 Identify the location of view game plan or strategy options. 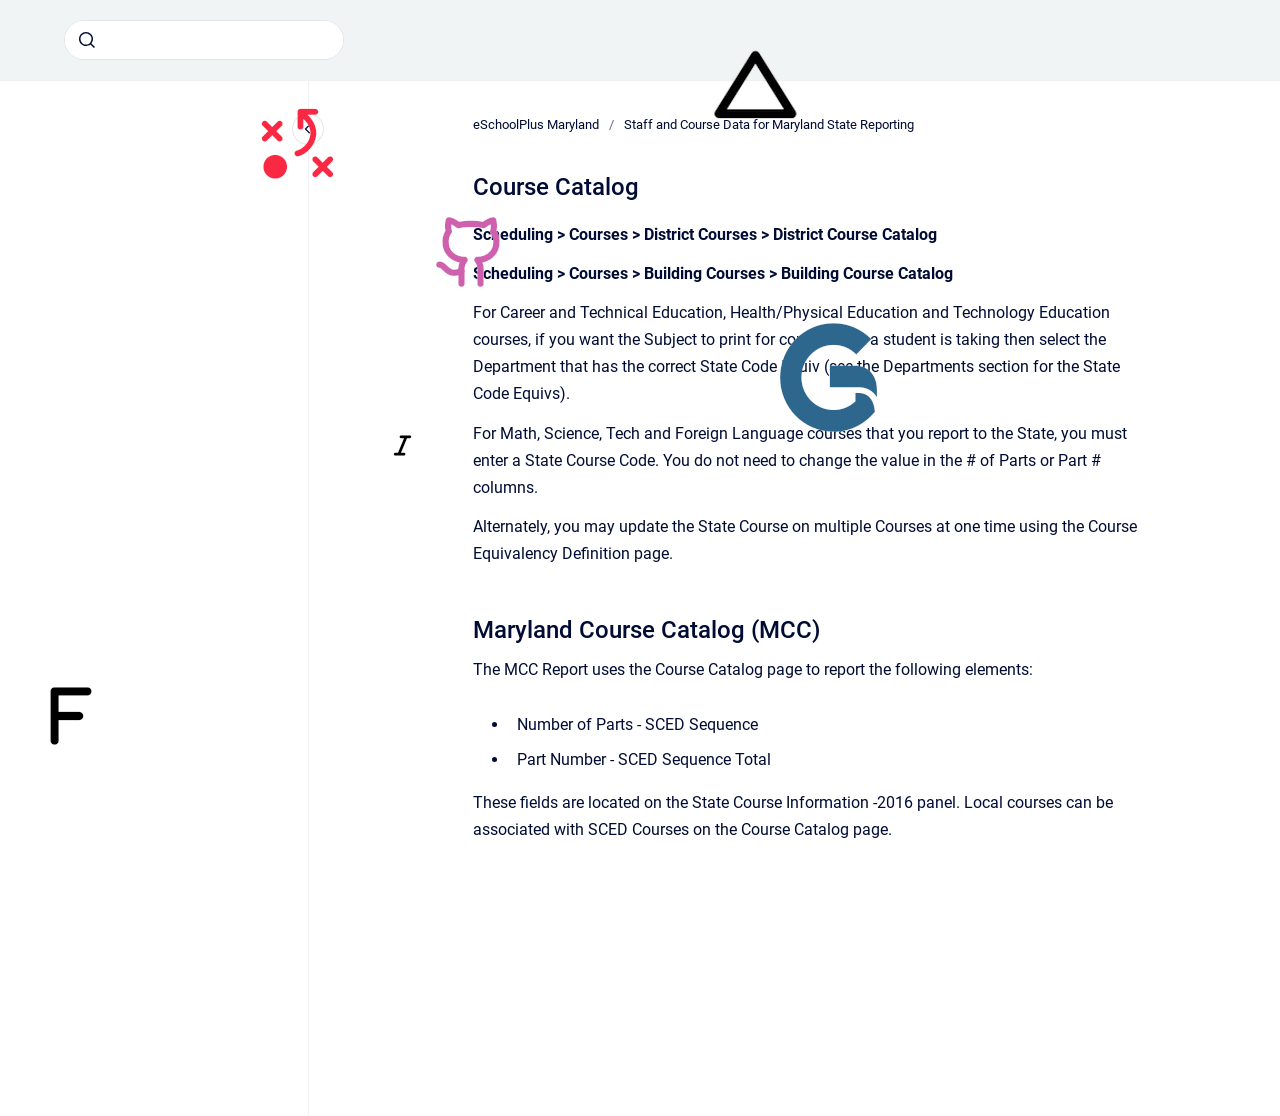
(294, 144).